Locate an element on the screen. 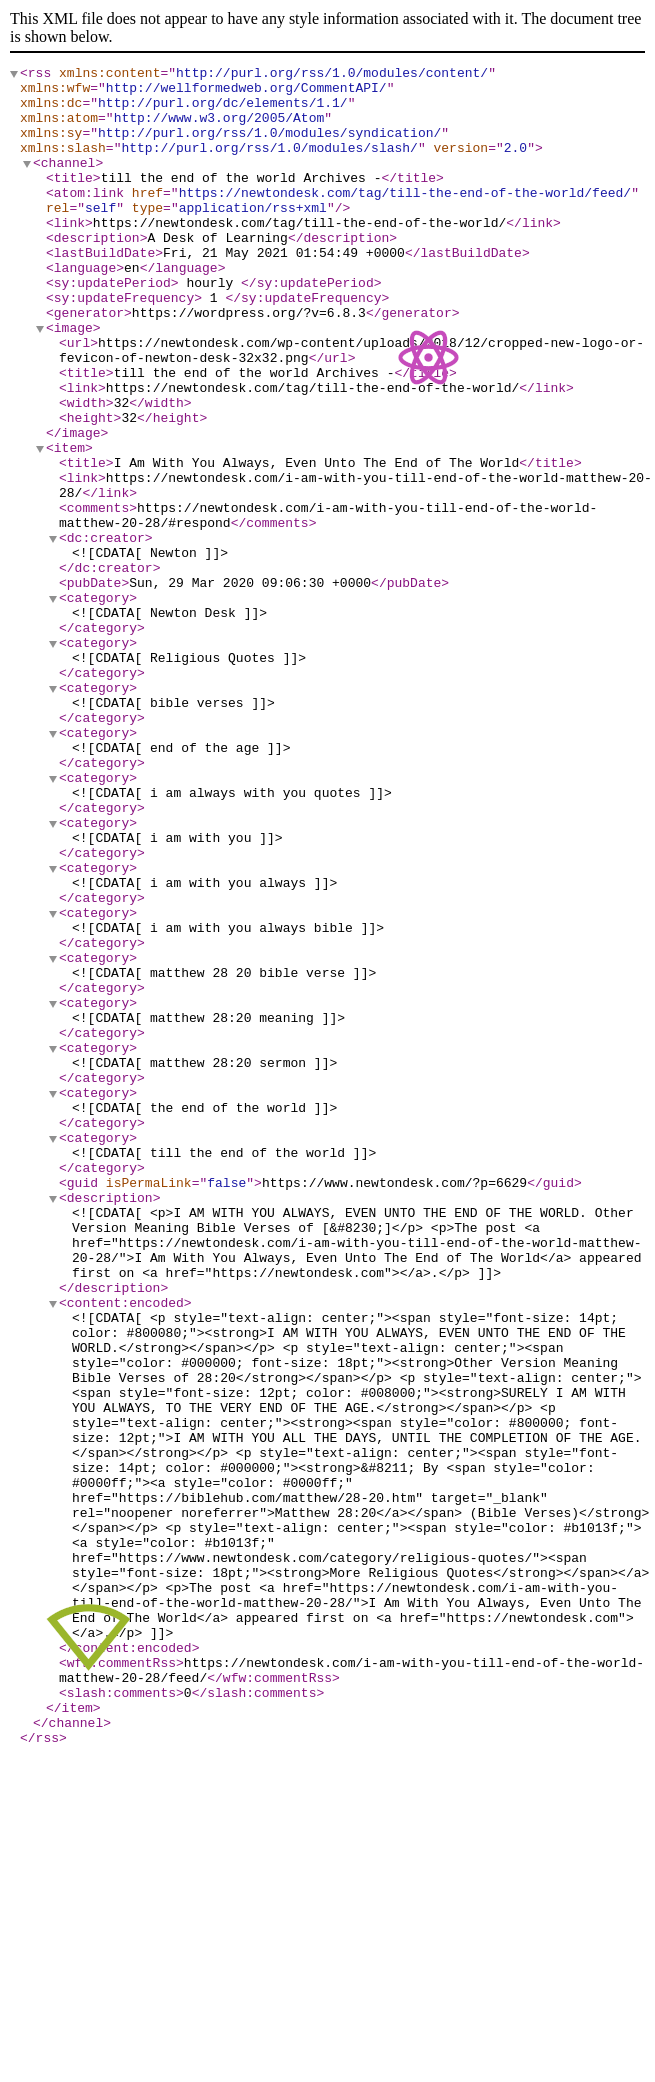  indicates wifi signal strength is located at coordinates (88, 1637).